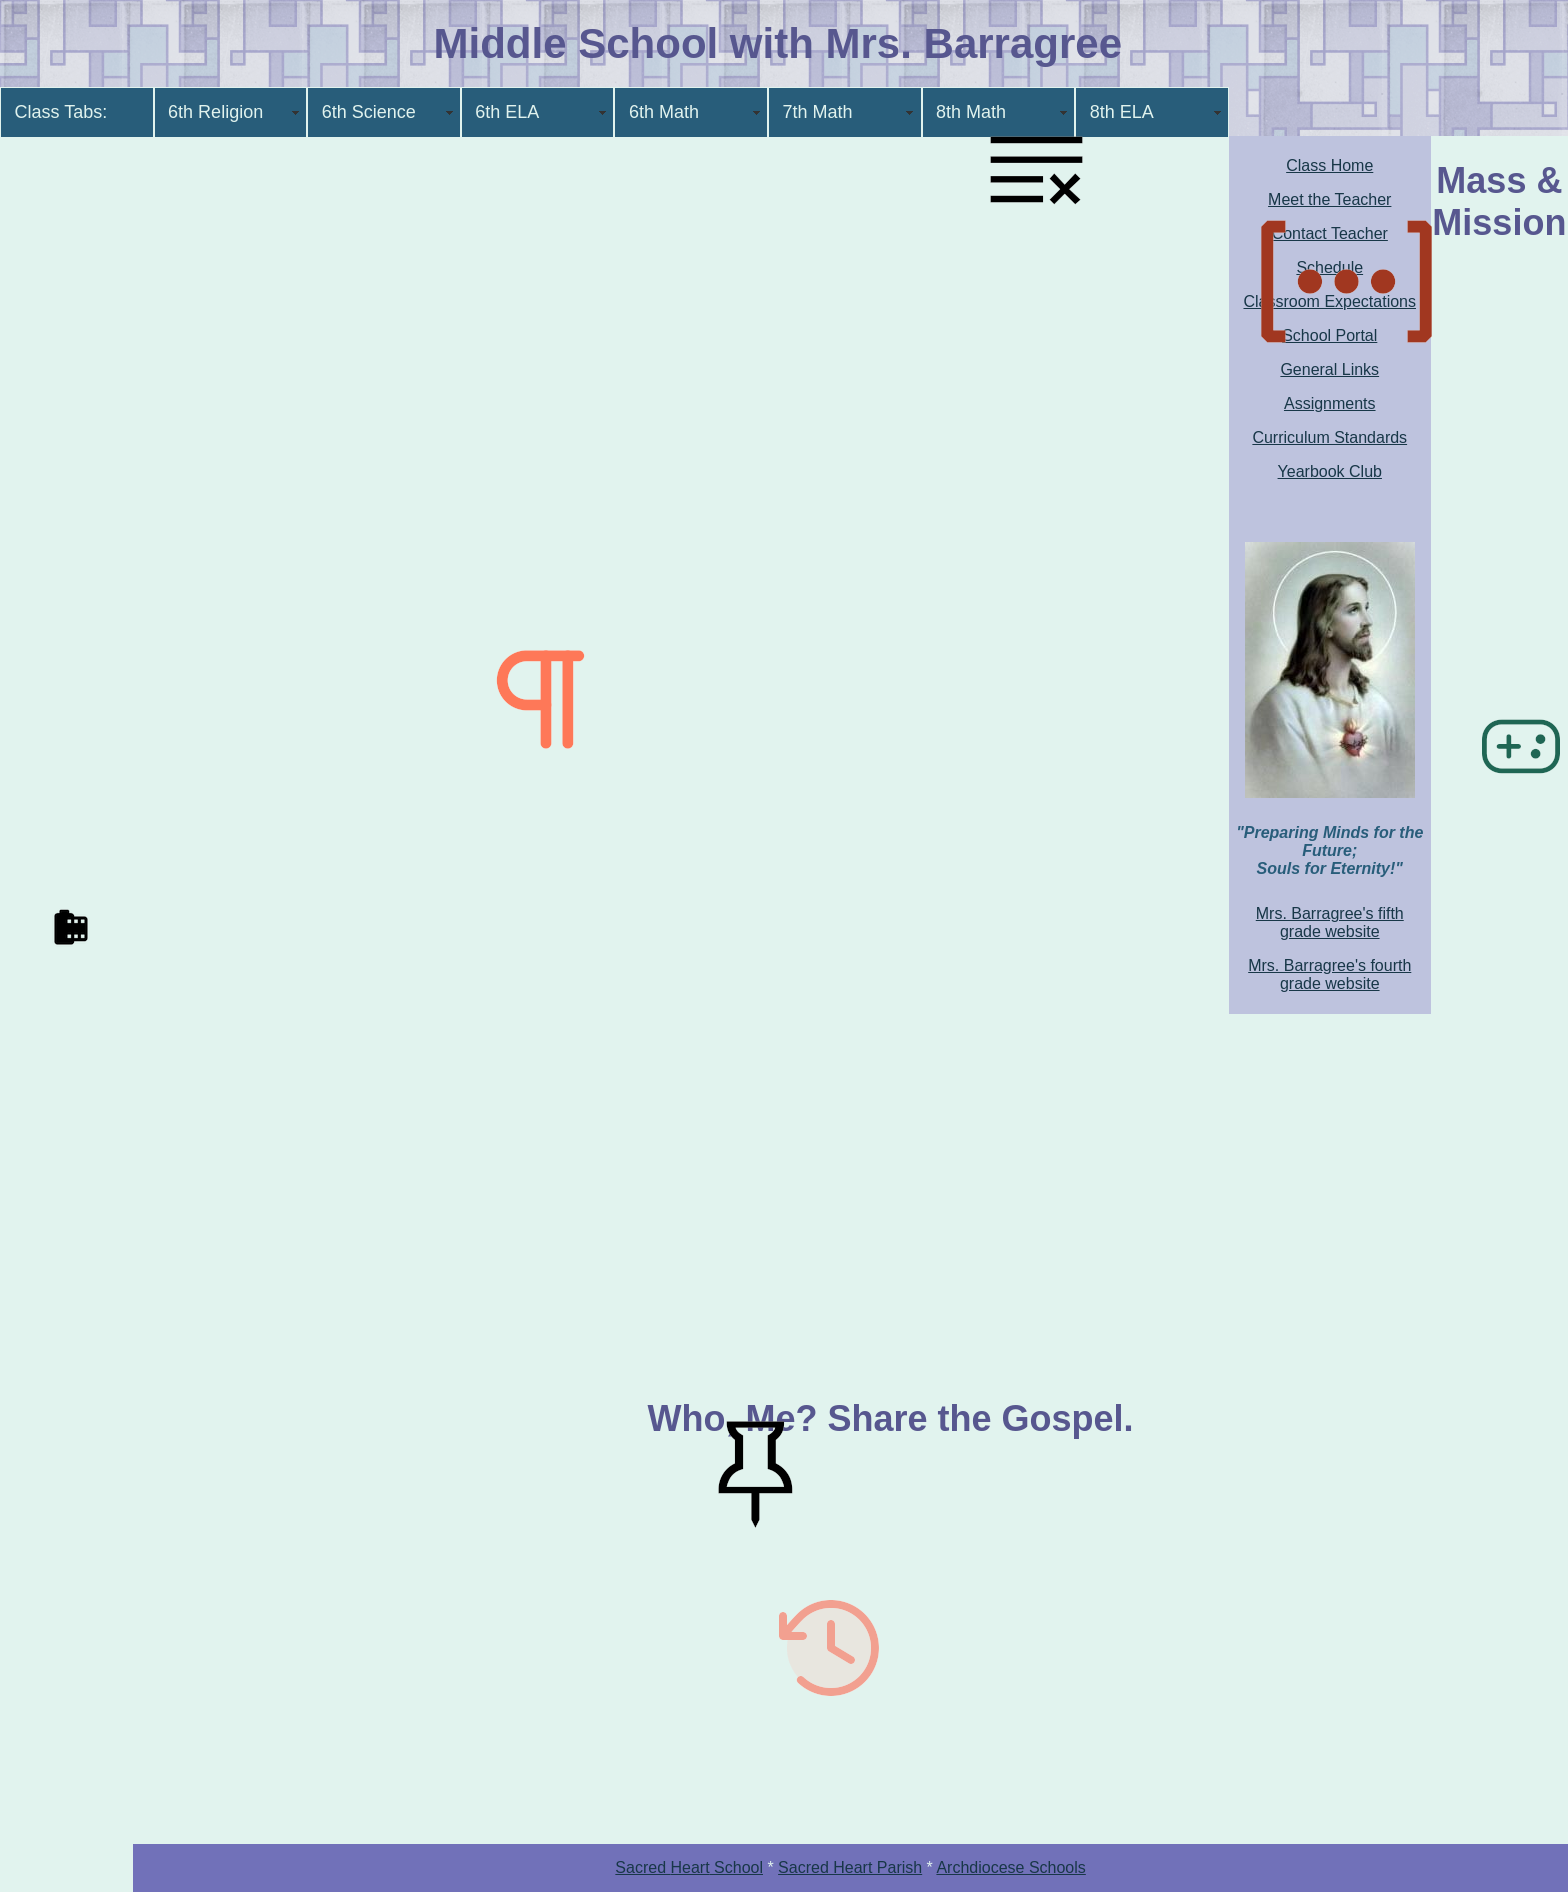  Describe the element at coordinates (71, 928) in the screenshot. I see `access photos from camera roll` at that location.